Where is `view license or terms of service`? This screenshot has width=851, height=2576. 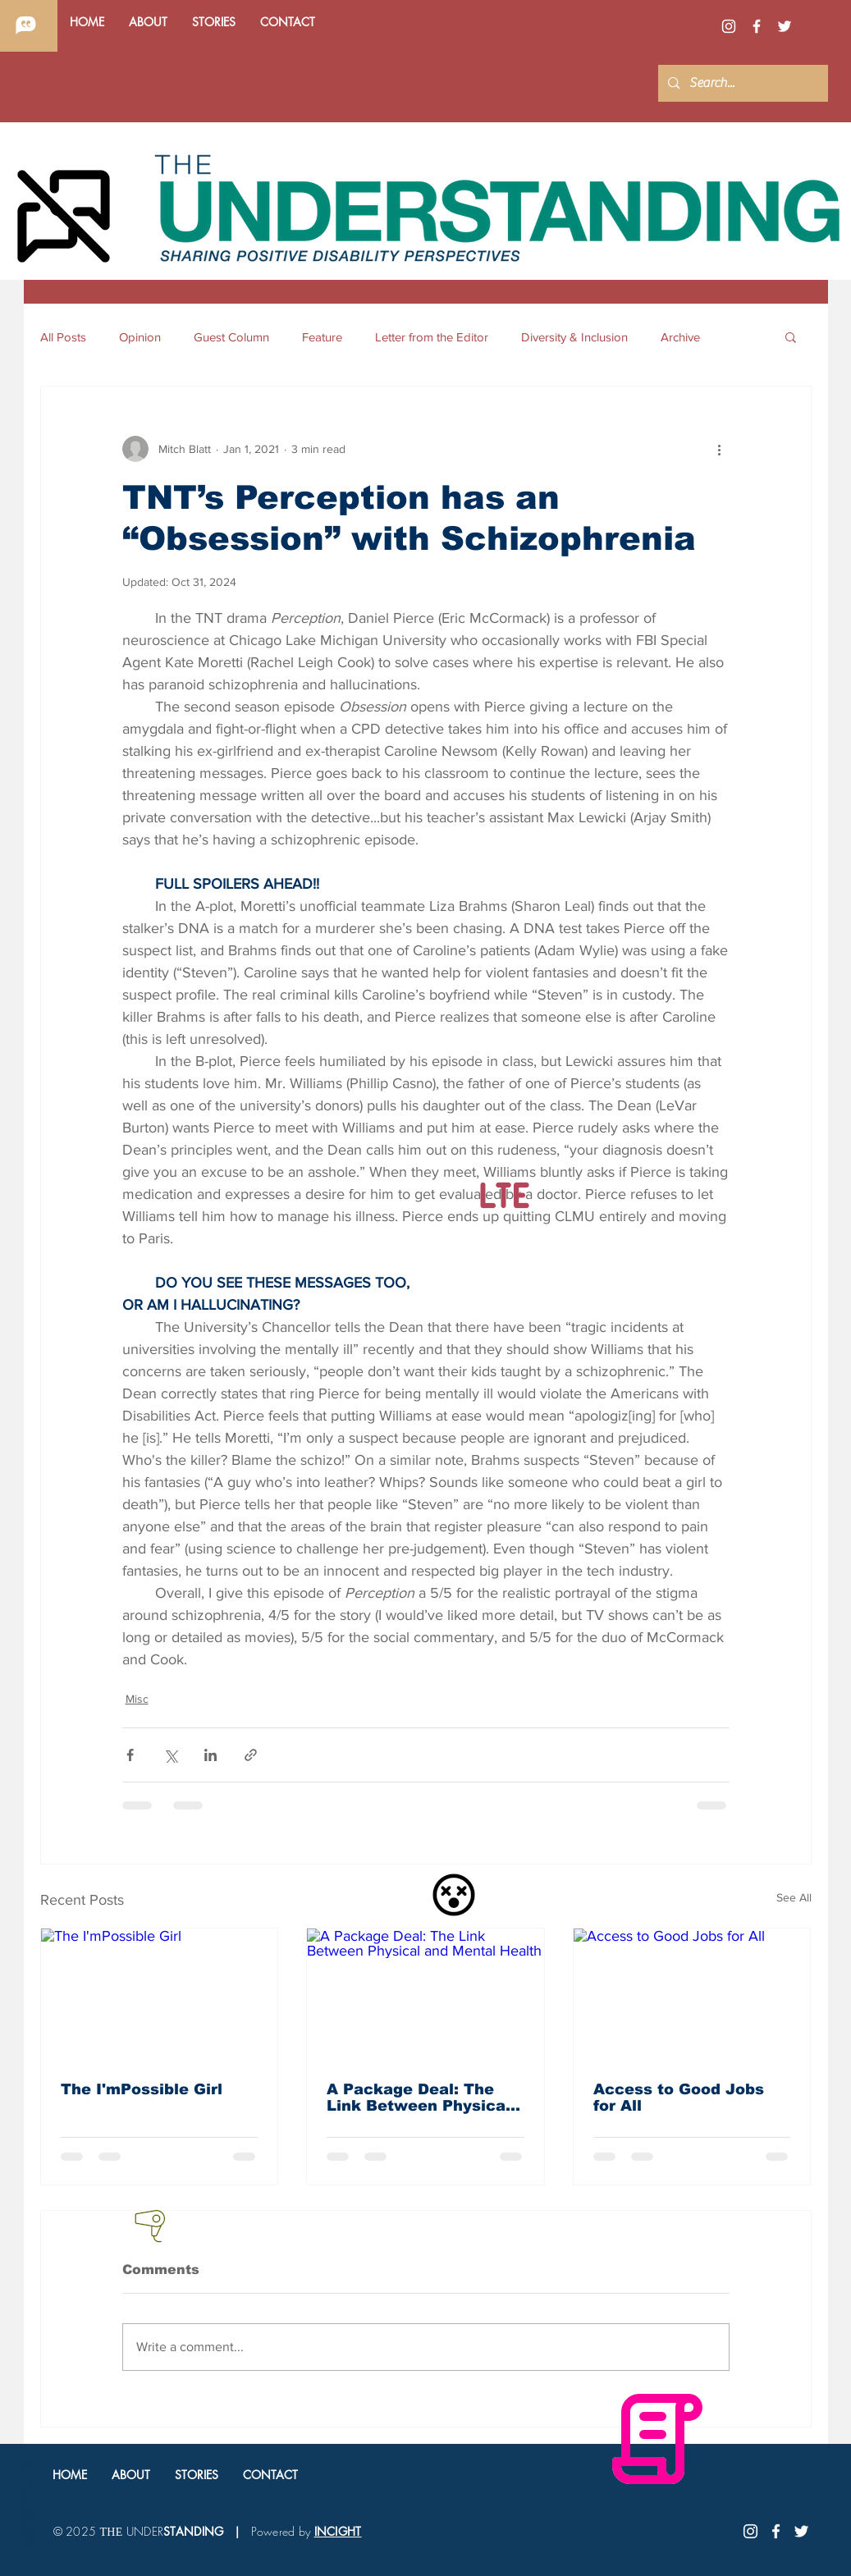 view license or terms of service is located at coordinates (657, 2439).